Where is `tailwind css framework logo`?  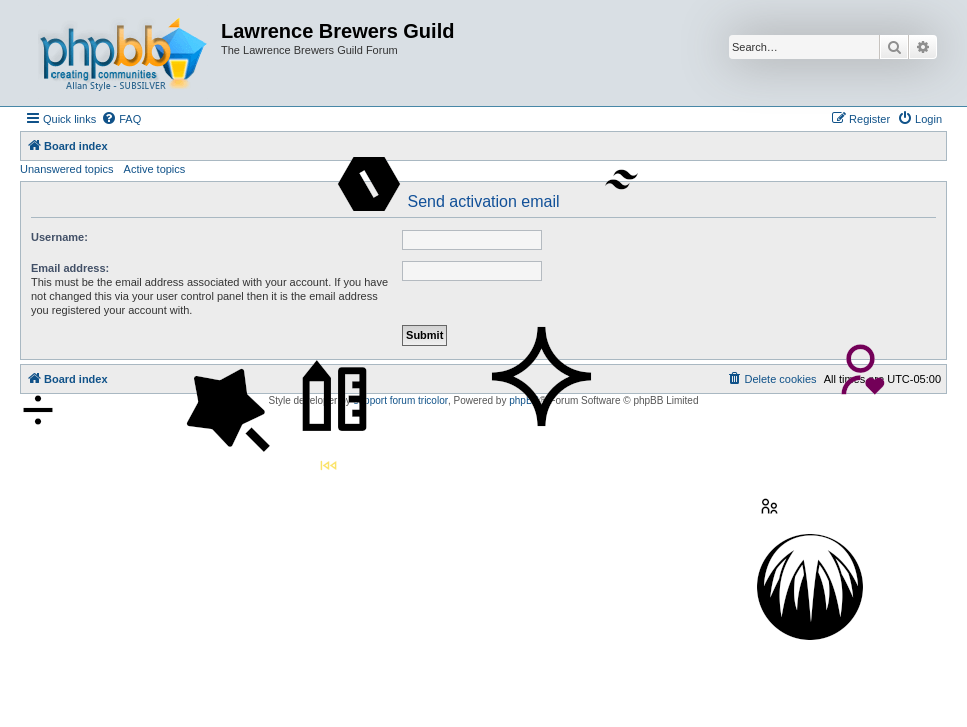 tailwind css framework logo is located at coordinates (621, 179).